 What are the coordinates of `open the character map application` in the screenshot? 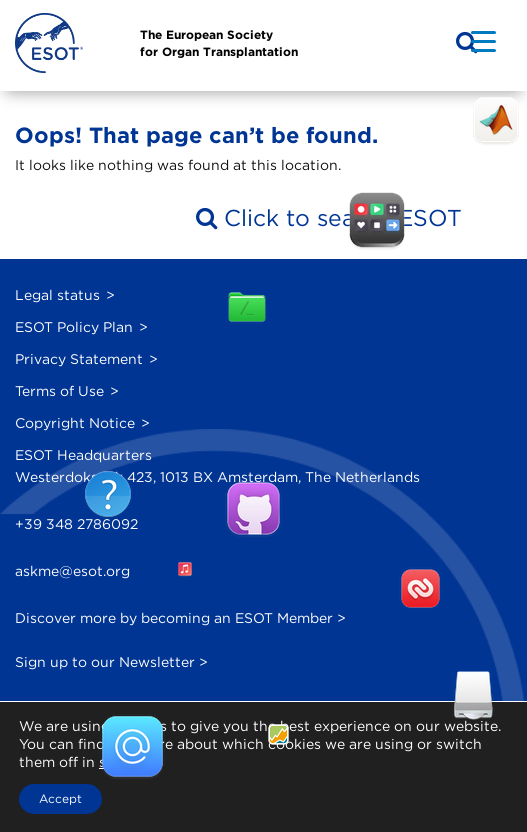 It's located at (132, 746).